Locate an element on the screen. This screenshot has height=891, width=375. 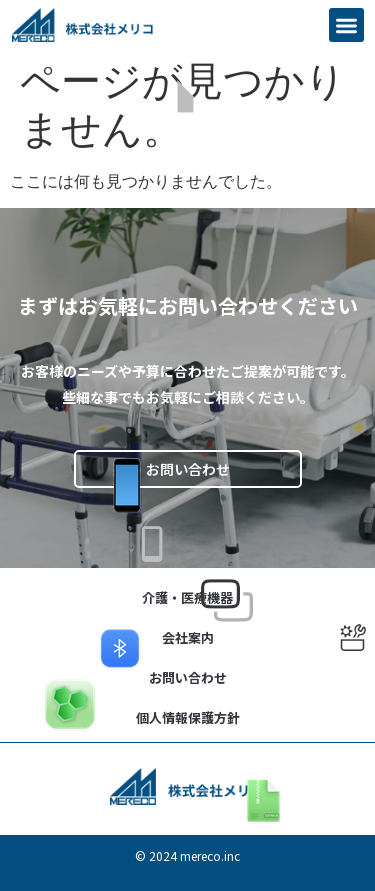
indicates a connected iPod touch device is located at coordinates (152, 544).